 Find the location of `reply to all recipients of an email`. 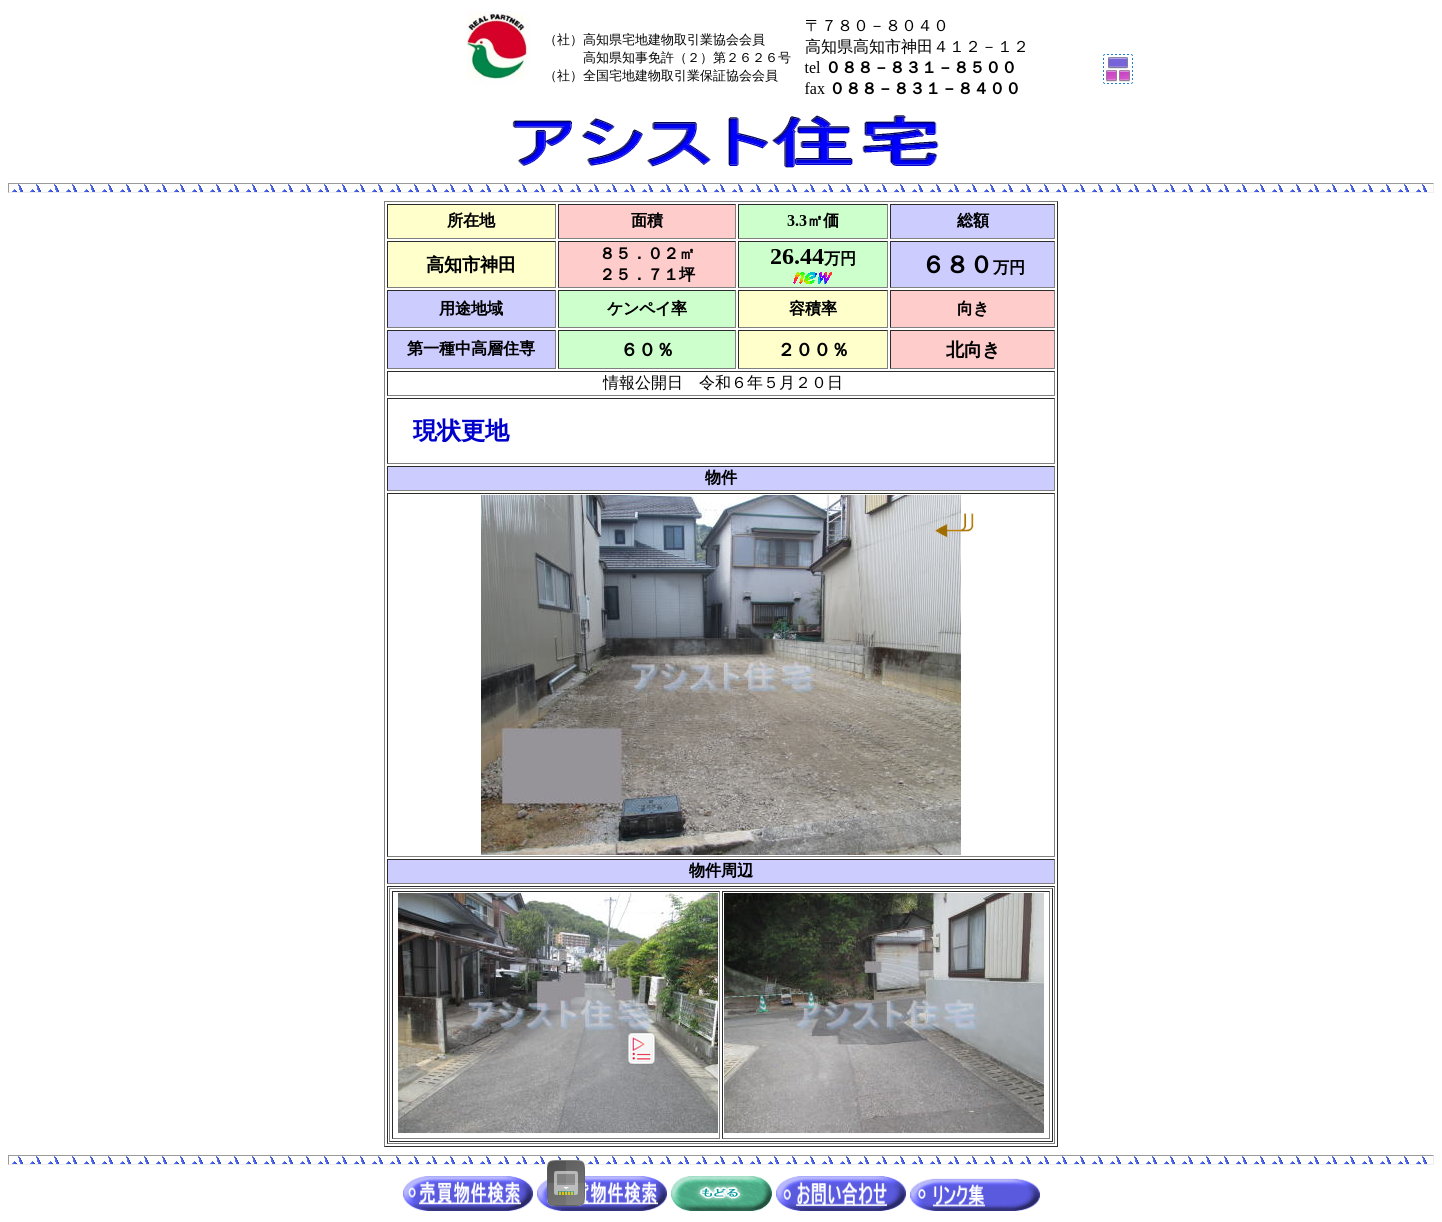

reply to all recipients of an email is located at coordinates (953, 522).